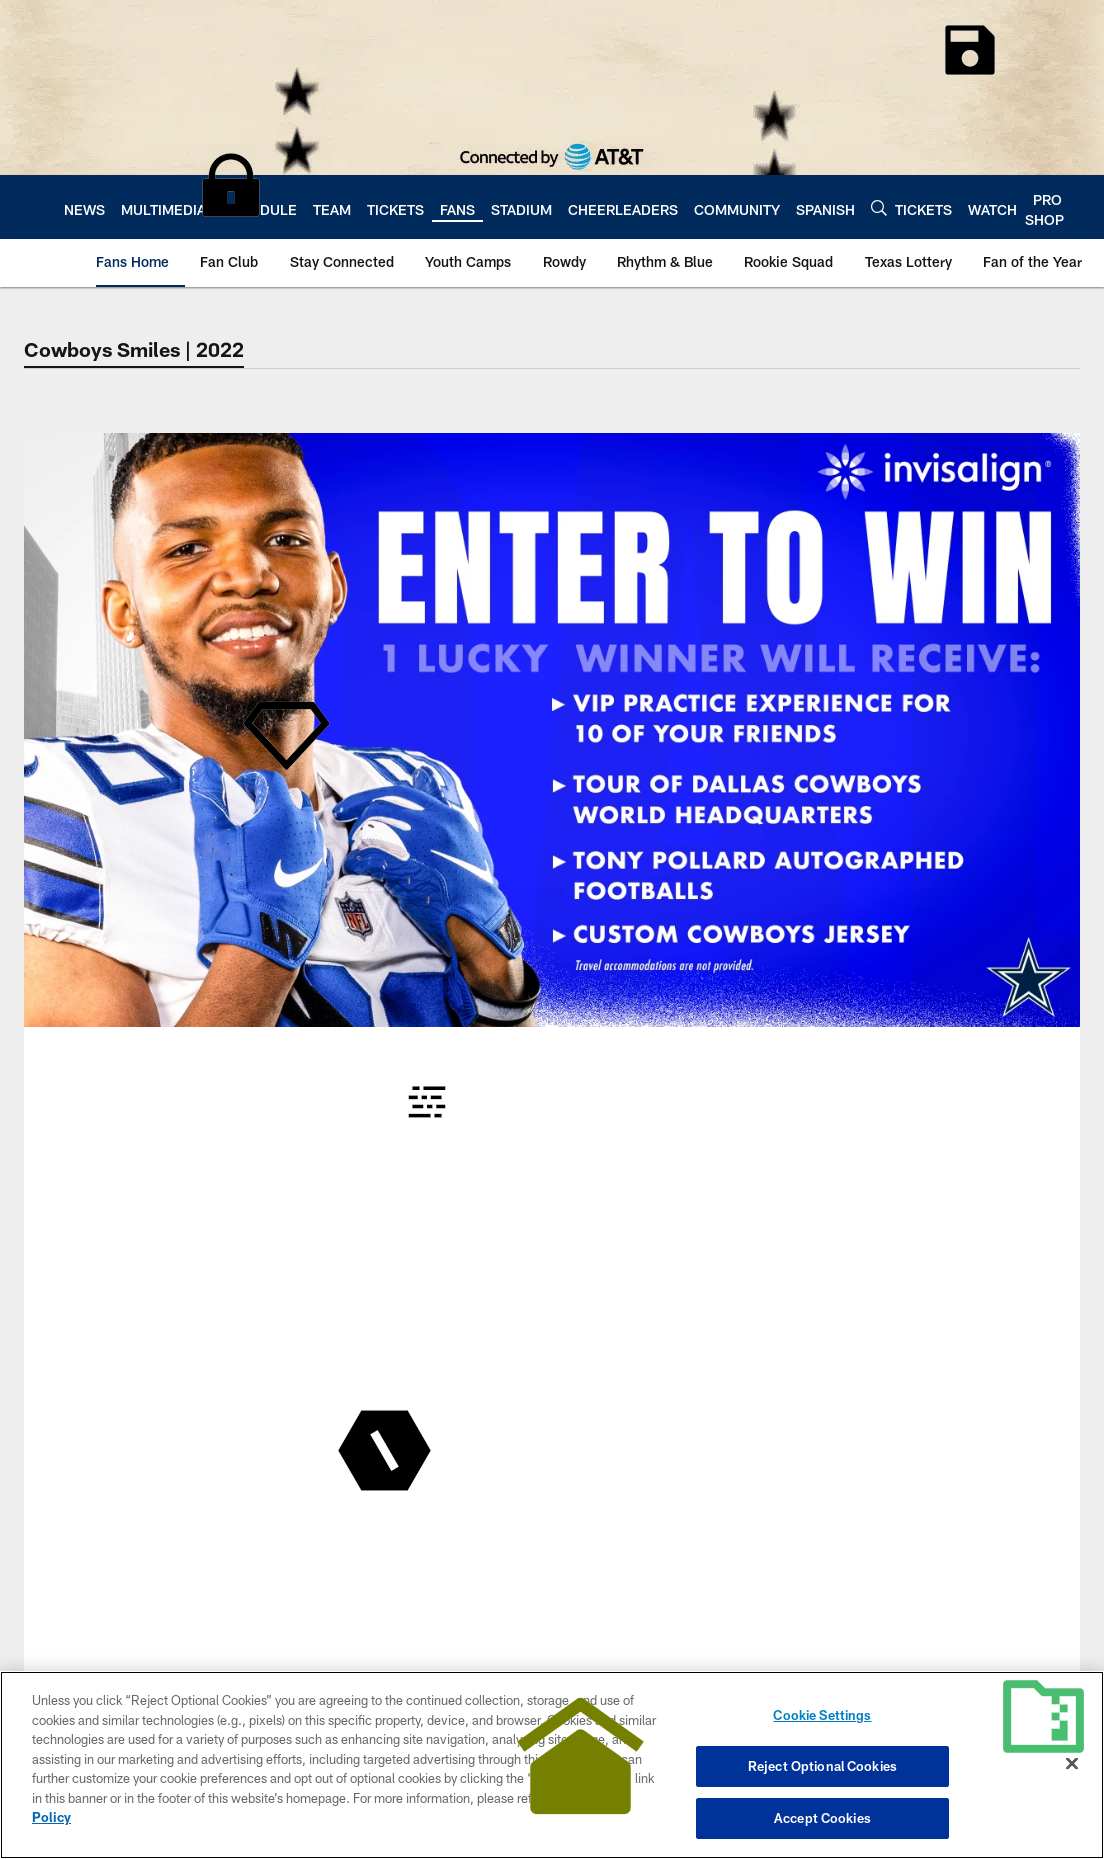 The image size is (1104, 1859). I want to click on indicates a locked or secured item, so click(231, 185).